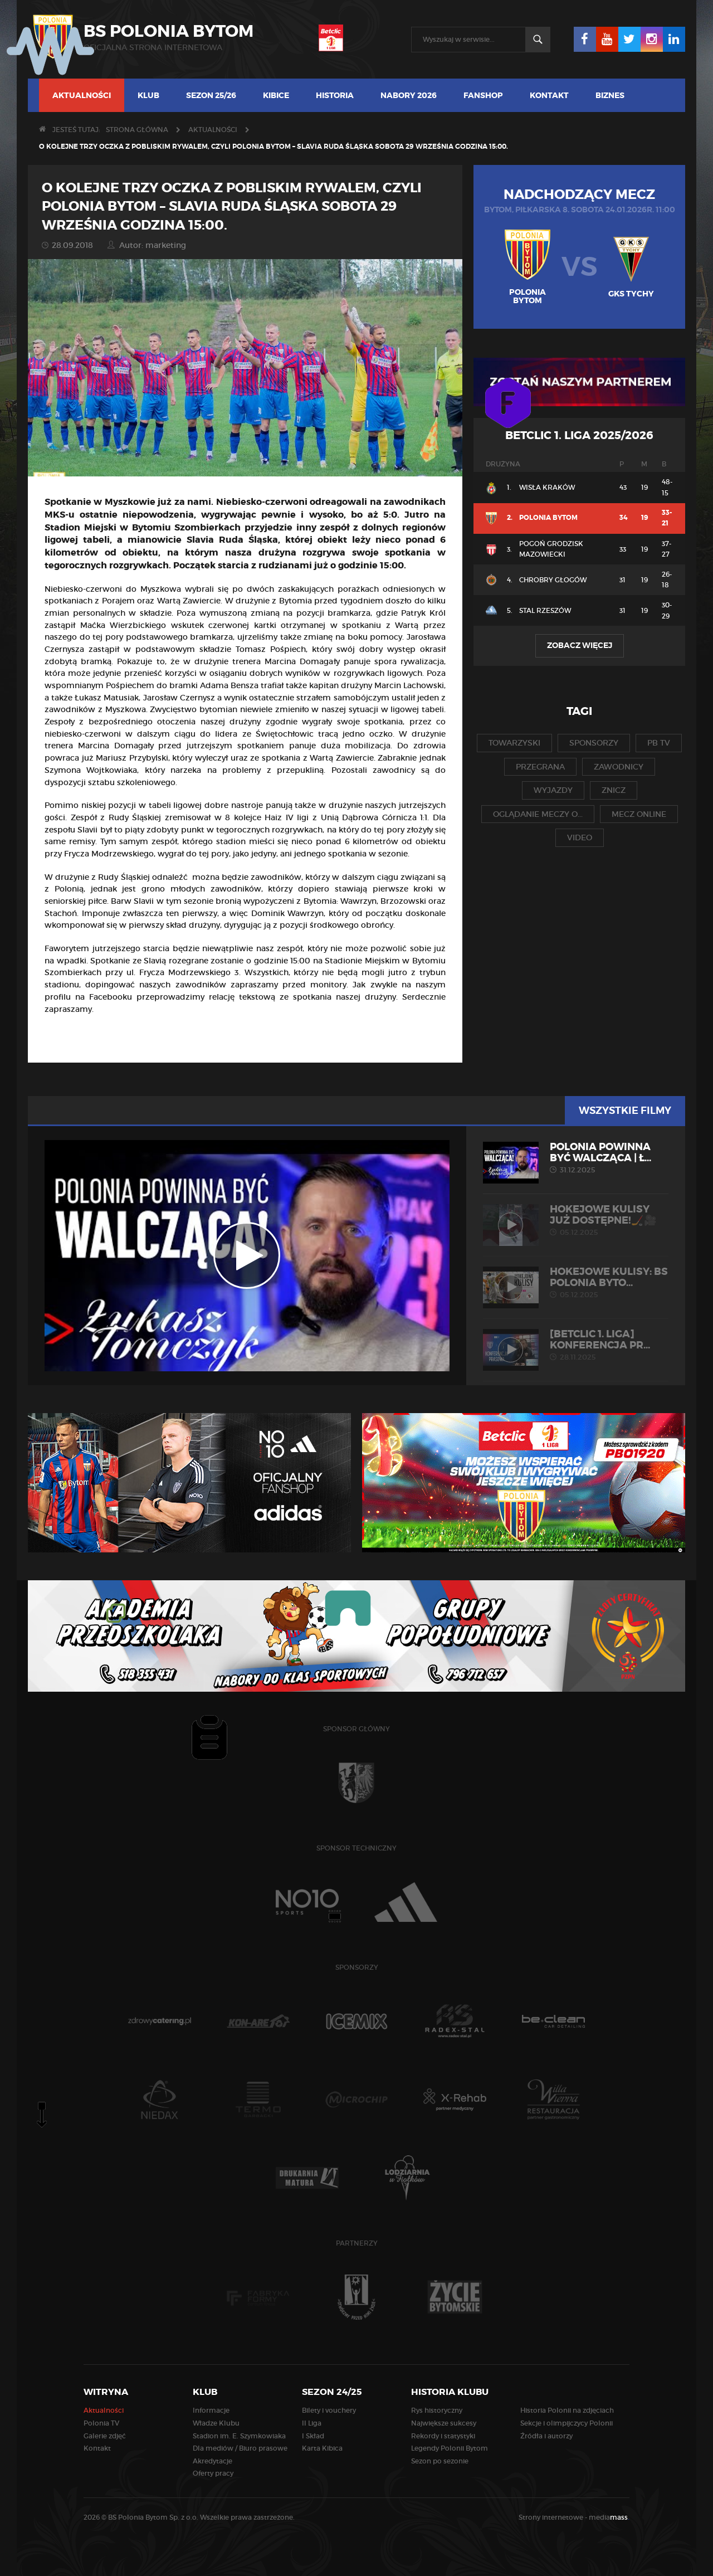  Describe the element at coordinates (348, 1605) in the screenshot. I see `view bridge or infrastructure information` at that location.